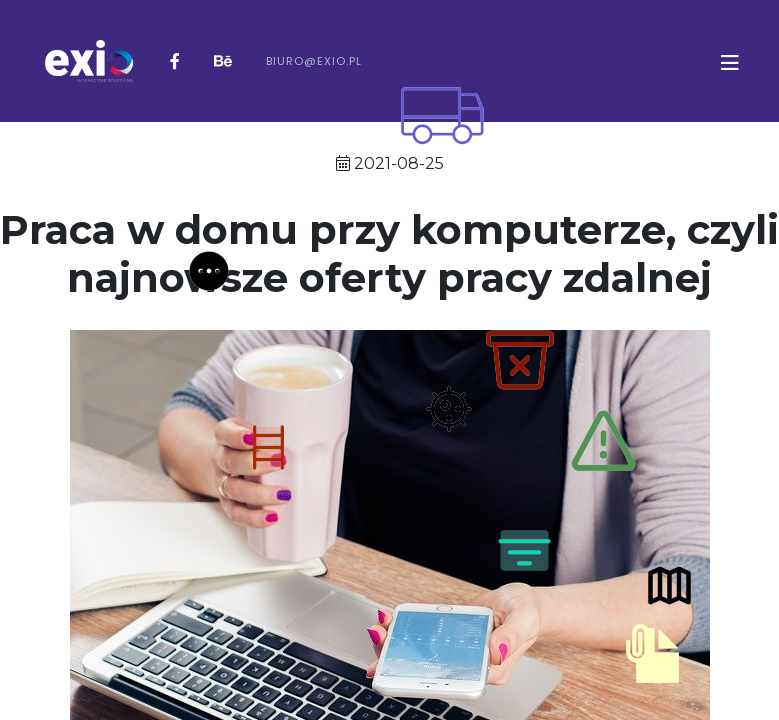 This screenshot has width=779, height=720. Describe the element at coordinates (669, 585) in the screenshot. I see `open map view` at that location.